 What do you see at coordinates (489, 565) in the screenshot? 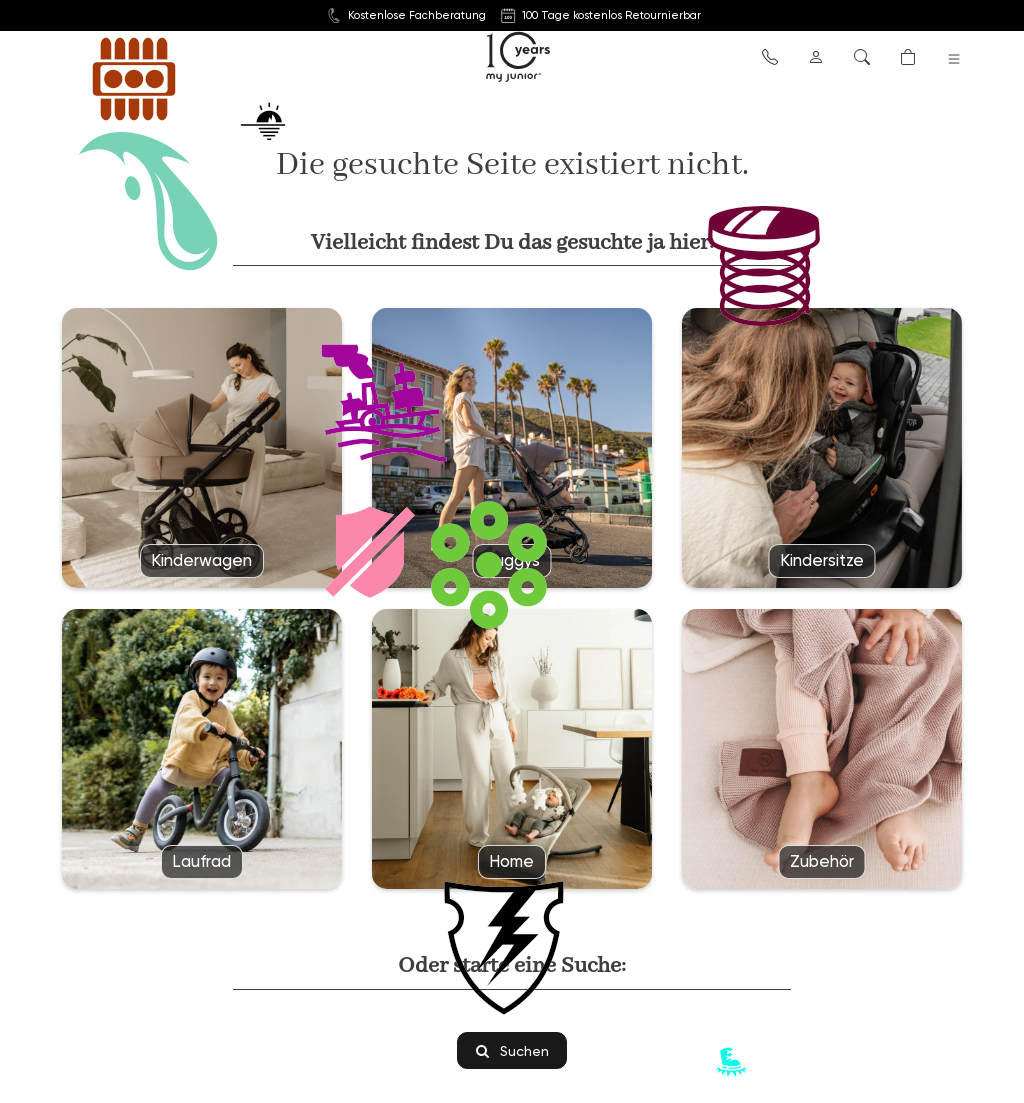
I see `select chaingun weapon in game` at bounding box center [489, 565].